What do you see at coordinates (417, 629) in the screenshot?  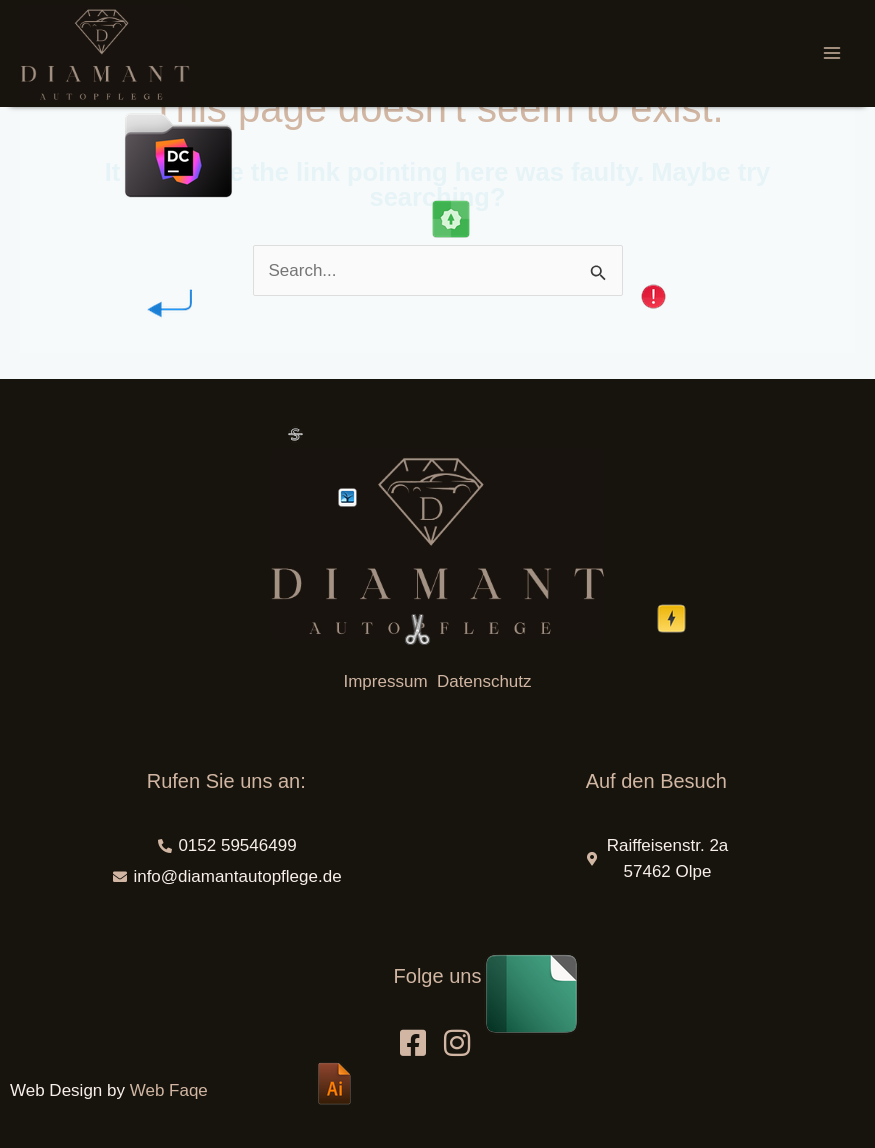 I see `cut selected content to clipboard` at bounding box center [417, 629].